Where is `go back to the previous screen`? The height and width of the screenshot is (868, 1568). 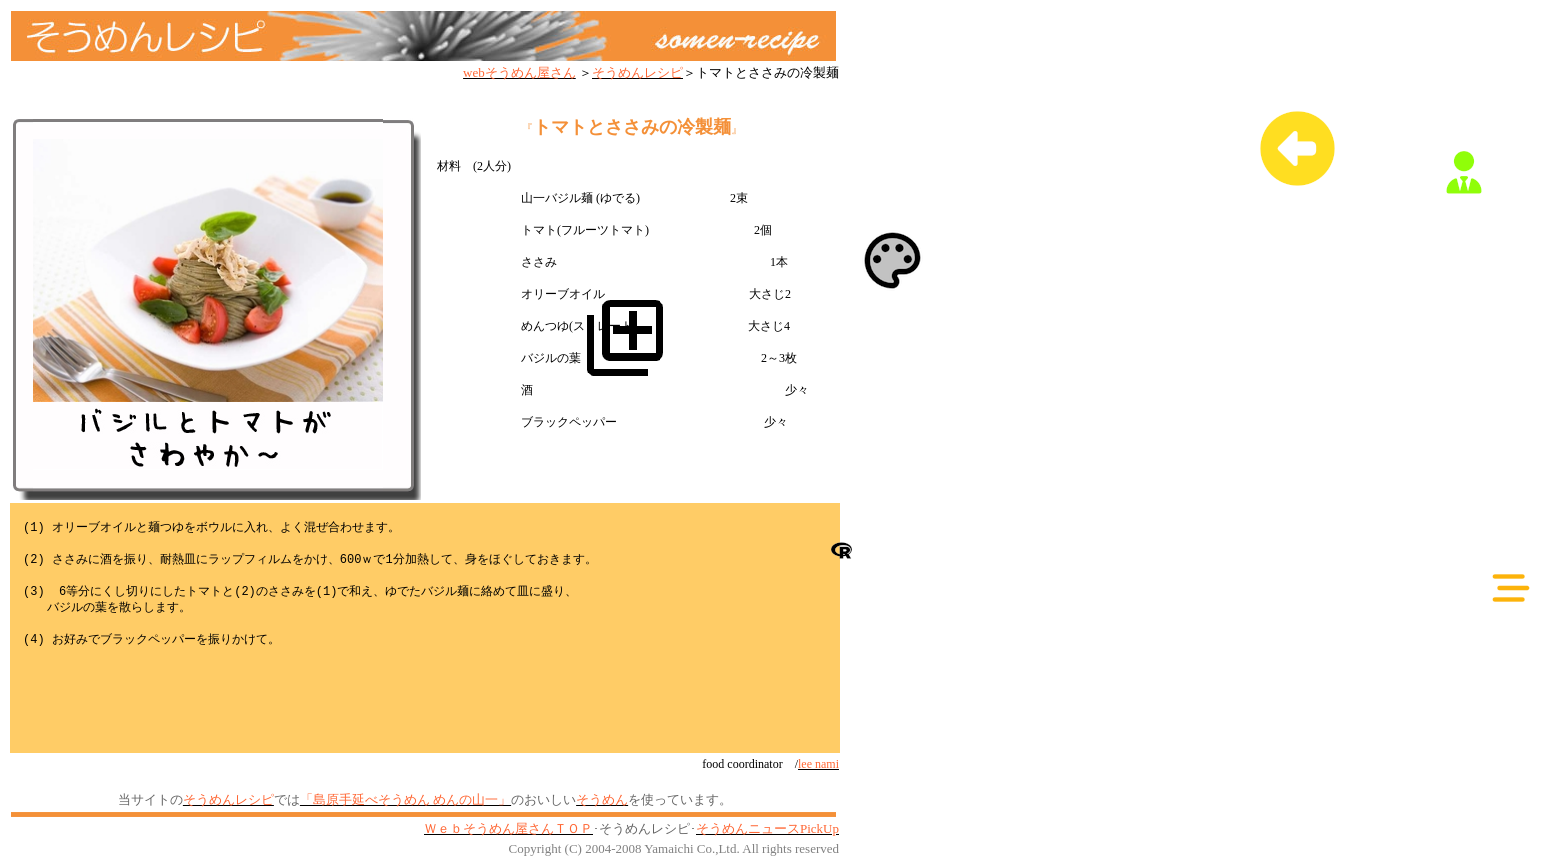 go back to the previous screen is located at coordinates (1297, 148).